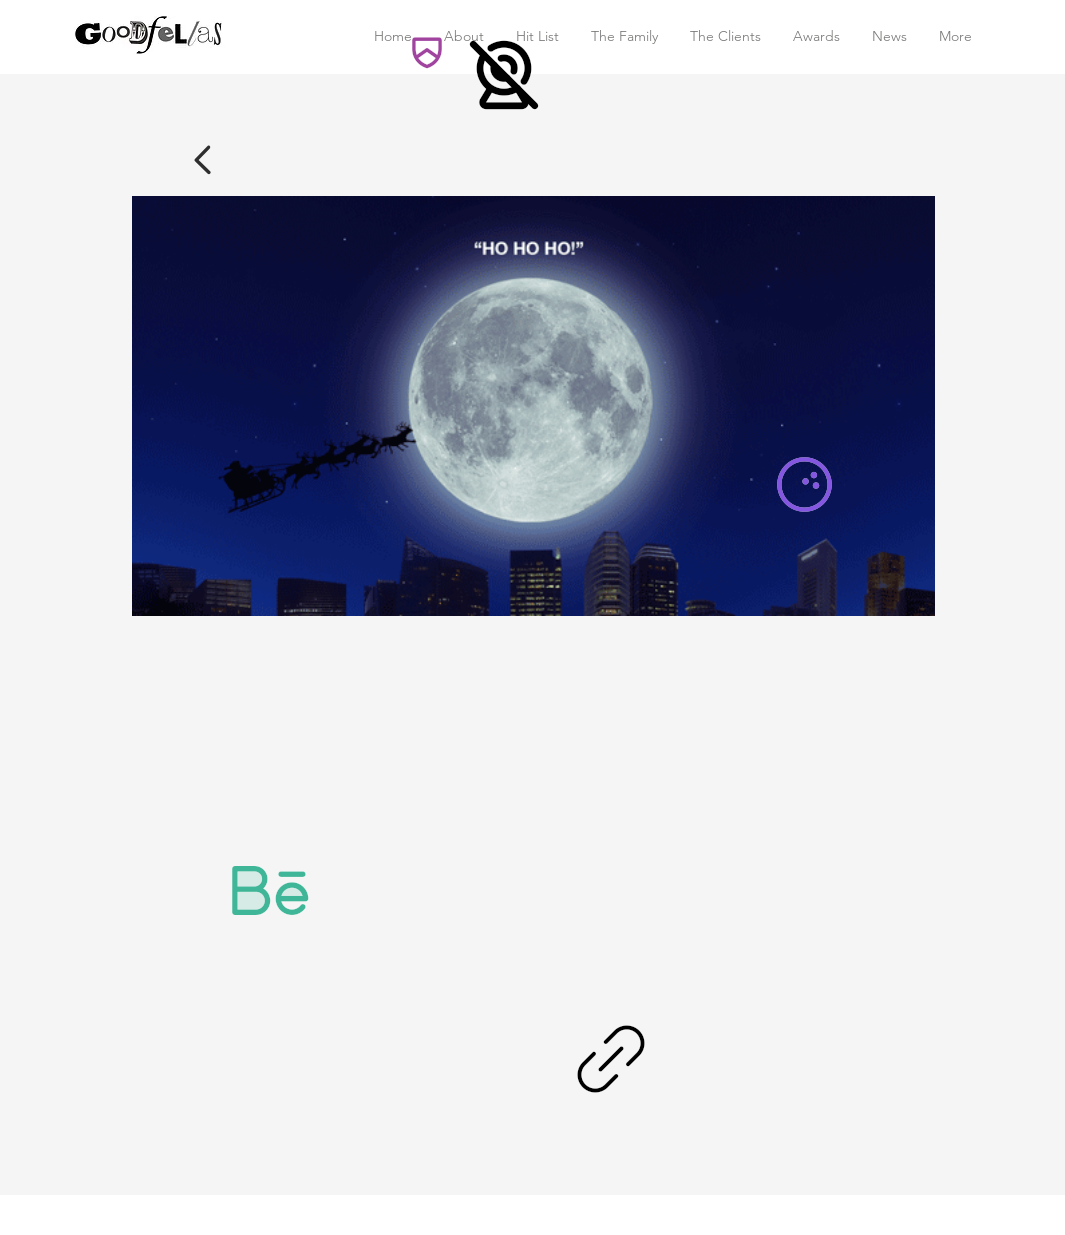 The height and width of the screenshot is (1235, 1065). What do you see at coordinates (427, 51) in the screenshot?
I see `access security or protection settings` at bounding box center [427, 51].